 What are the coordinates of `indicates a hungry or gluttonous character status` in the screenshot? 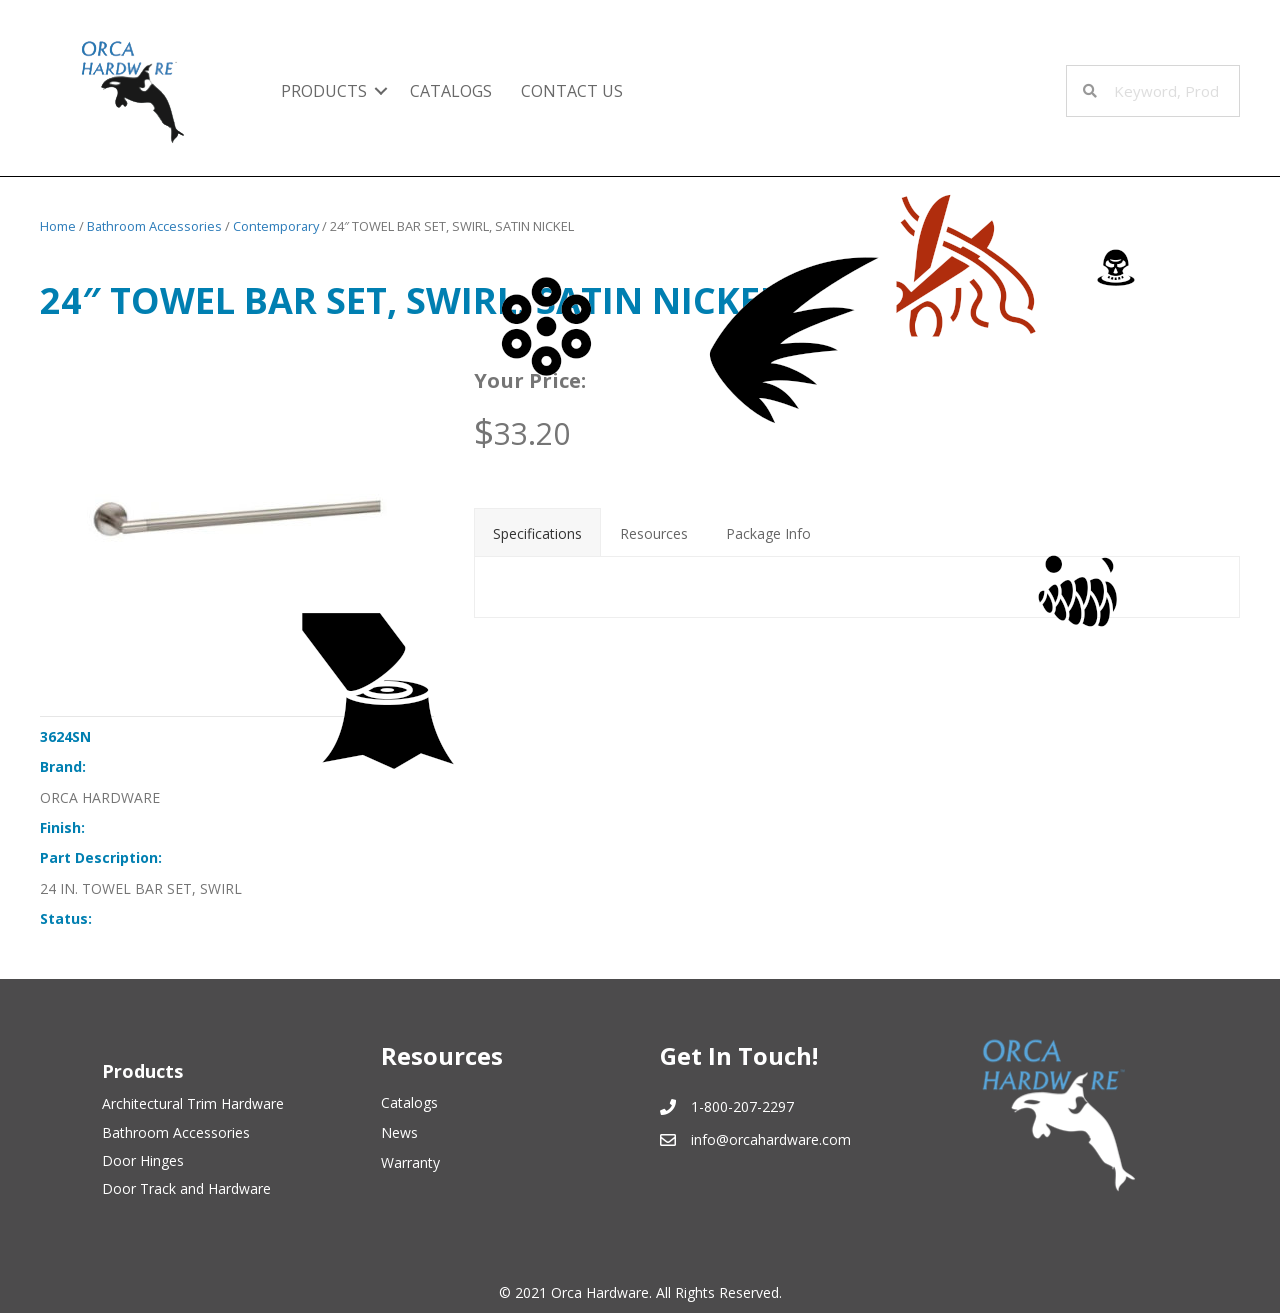 It's located at (1078, 592).